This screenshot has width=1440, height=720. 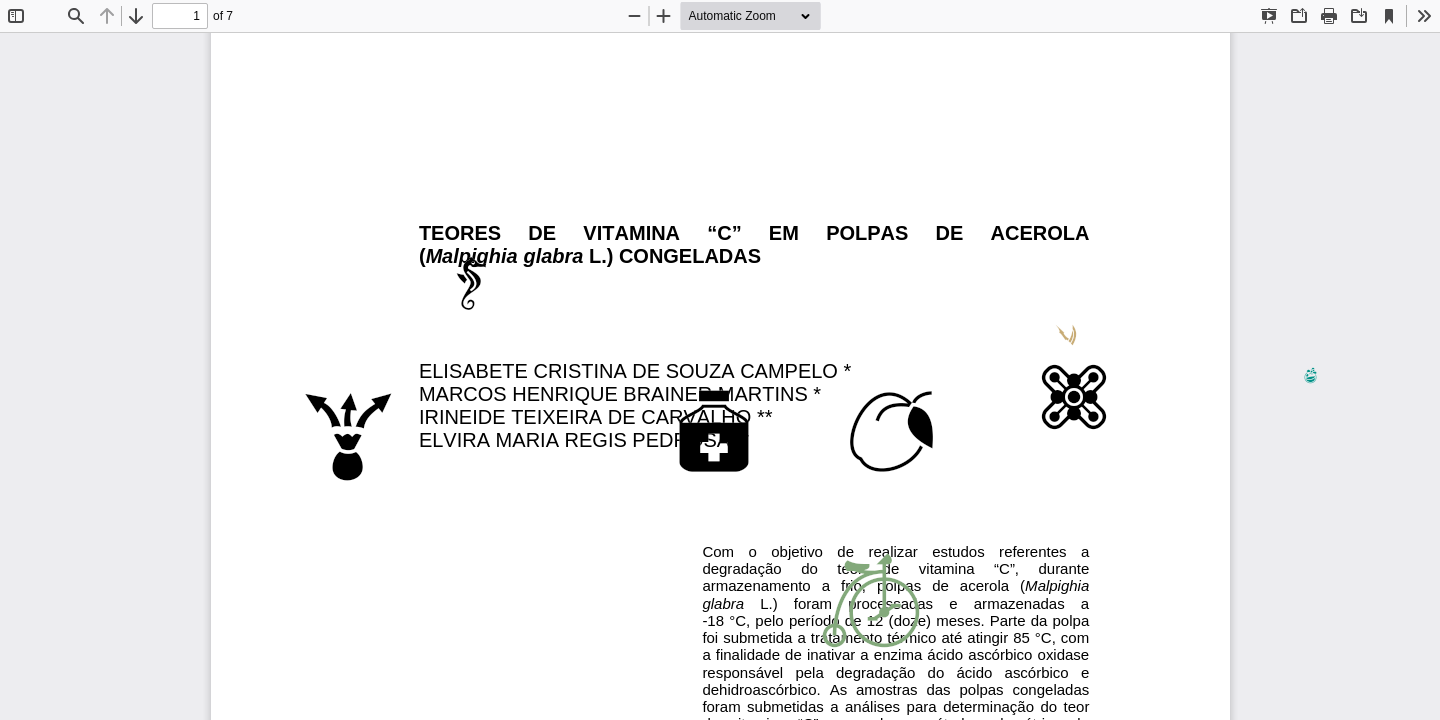 What do you see at coordinates (871, 599) in the screenshot?
I see `vintage or classic cycling mode` at bounding box center [871, 599].